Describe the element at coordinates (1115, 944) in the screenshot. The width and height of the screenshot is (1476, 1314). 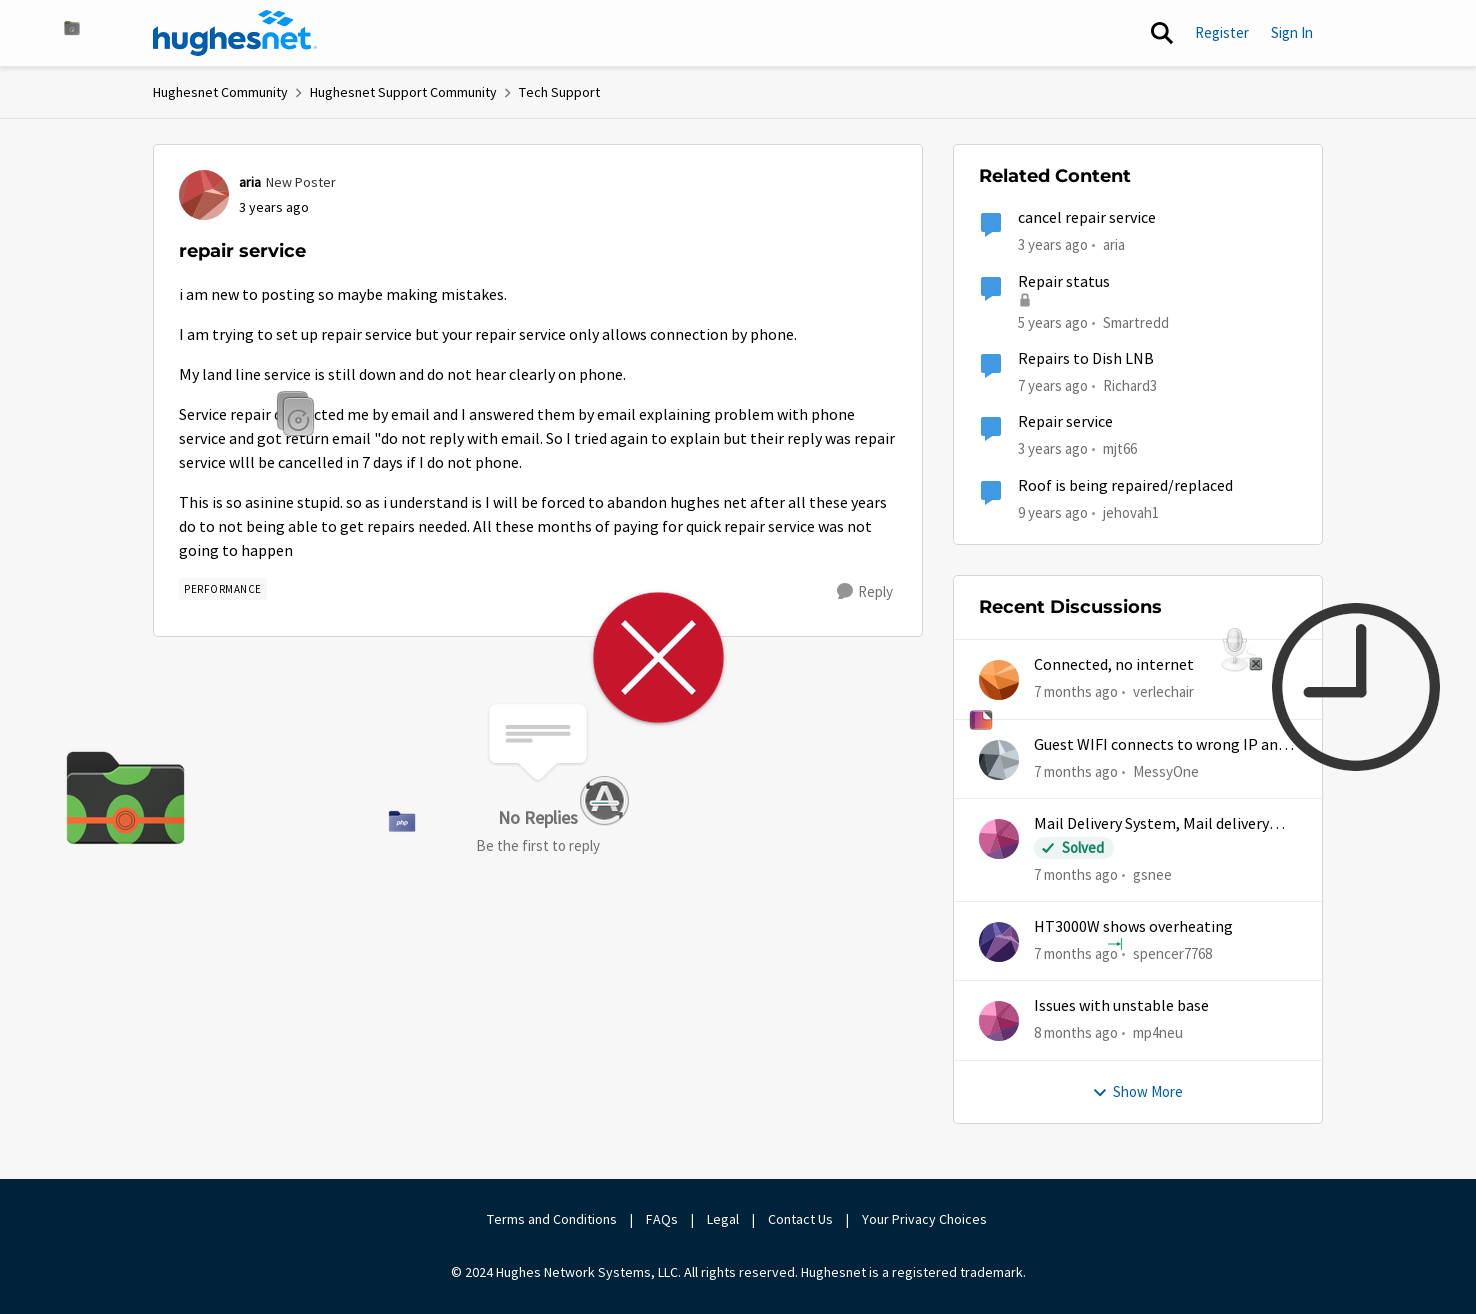
I see `go to the last item or page` at that location.